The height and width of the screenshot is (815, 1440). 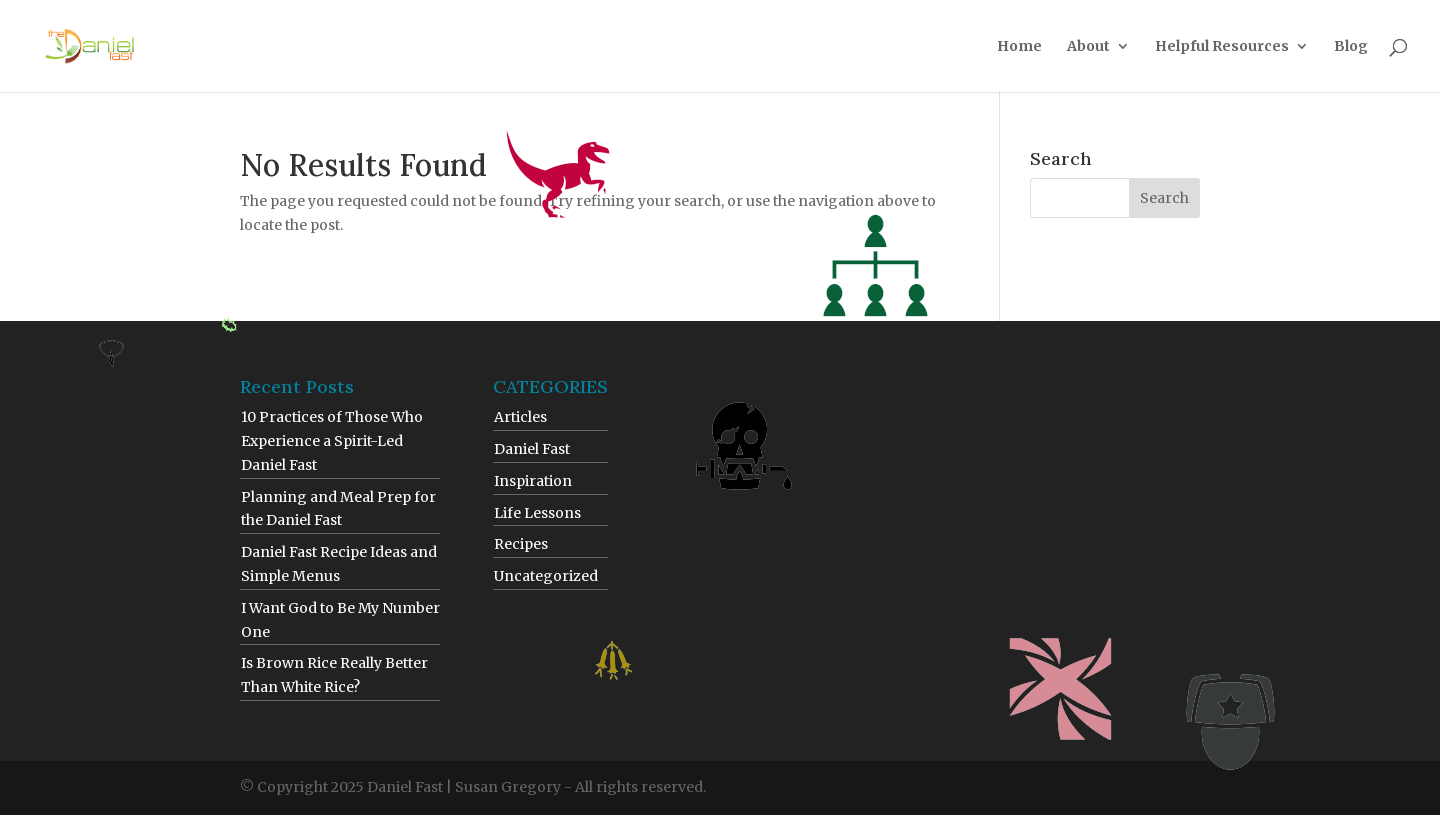 I want to click on dinosaur or prehistoric creature category in a game, so click(x=558, y=174).